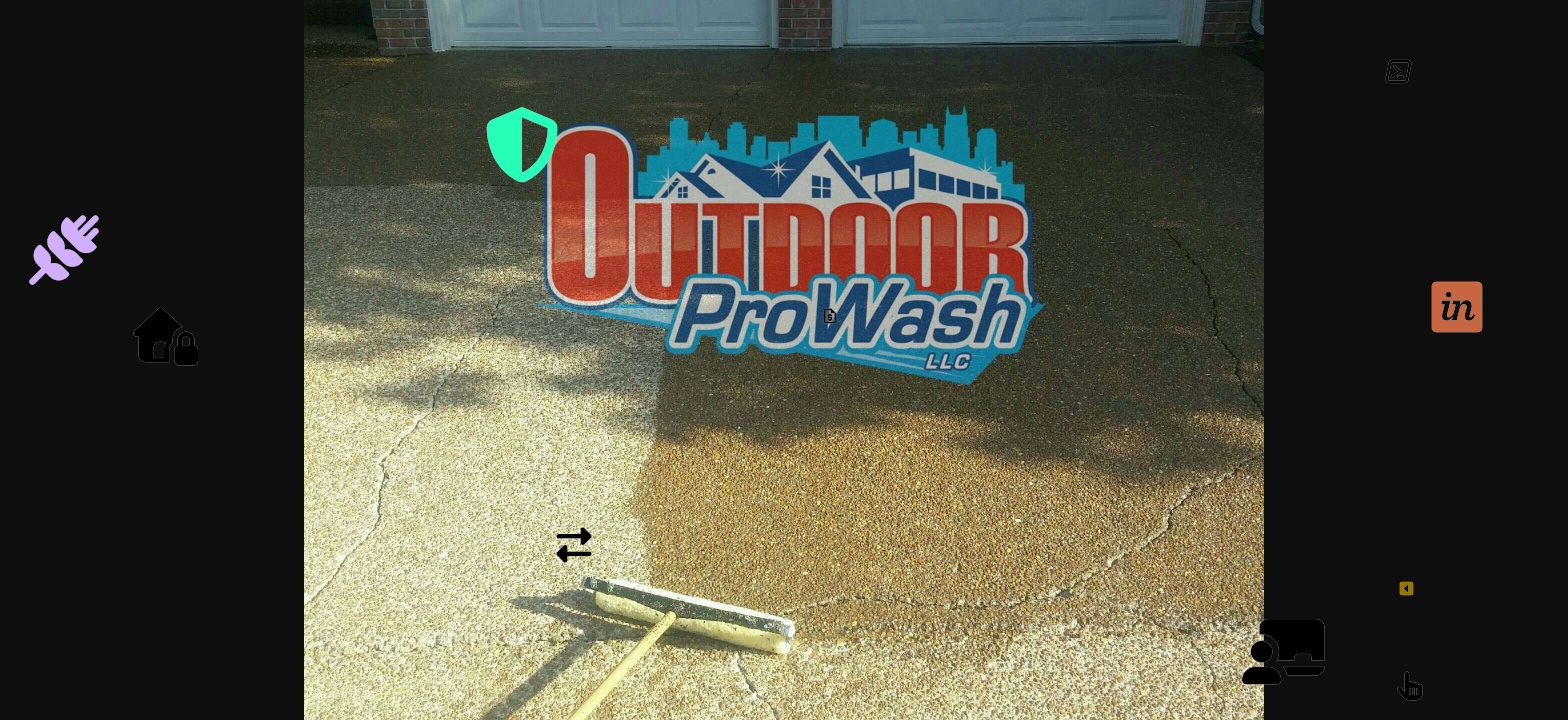  Describe the element at coordinates (1406, 588) in the screenshot. I see `navigate to the previous item or screen` at that location.